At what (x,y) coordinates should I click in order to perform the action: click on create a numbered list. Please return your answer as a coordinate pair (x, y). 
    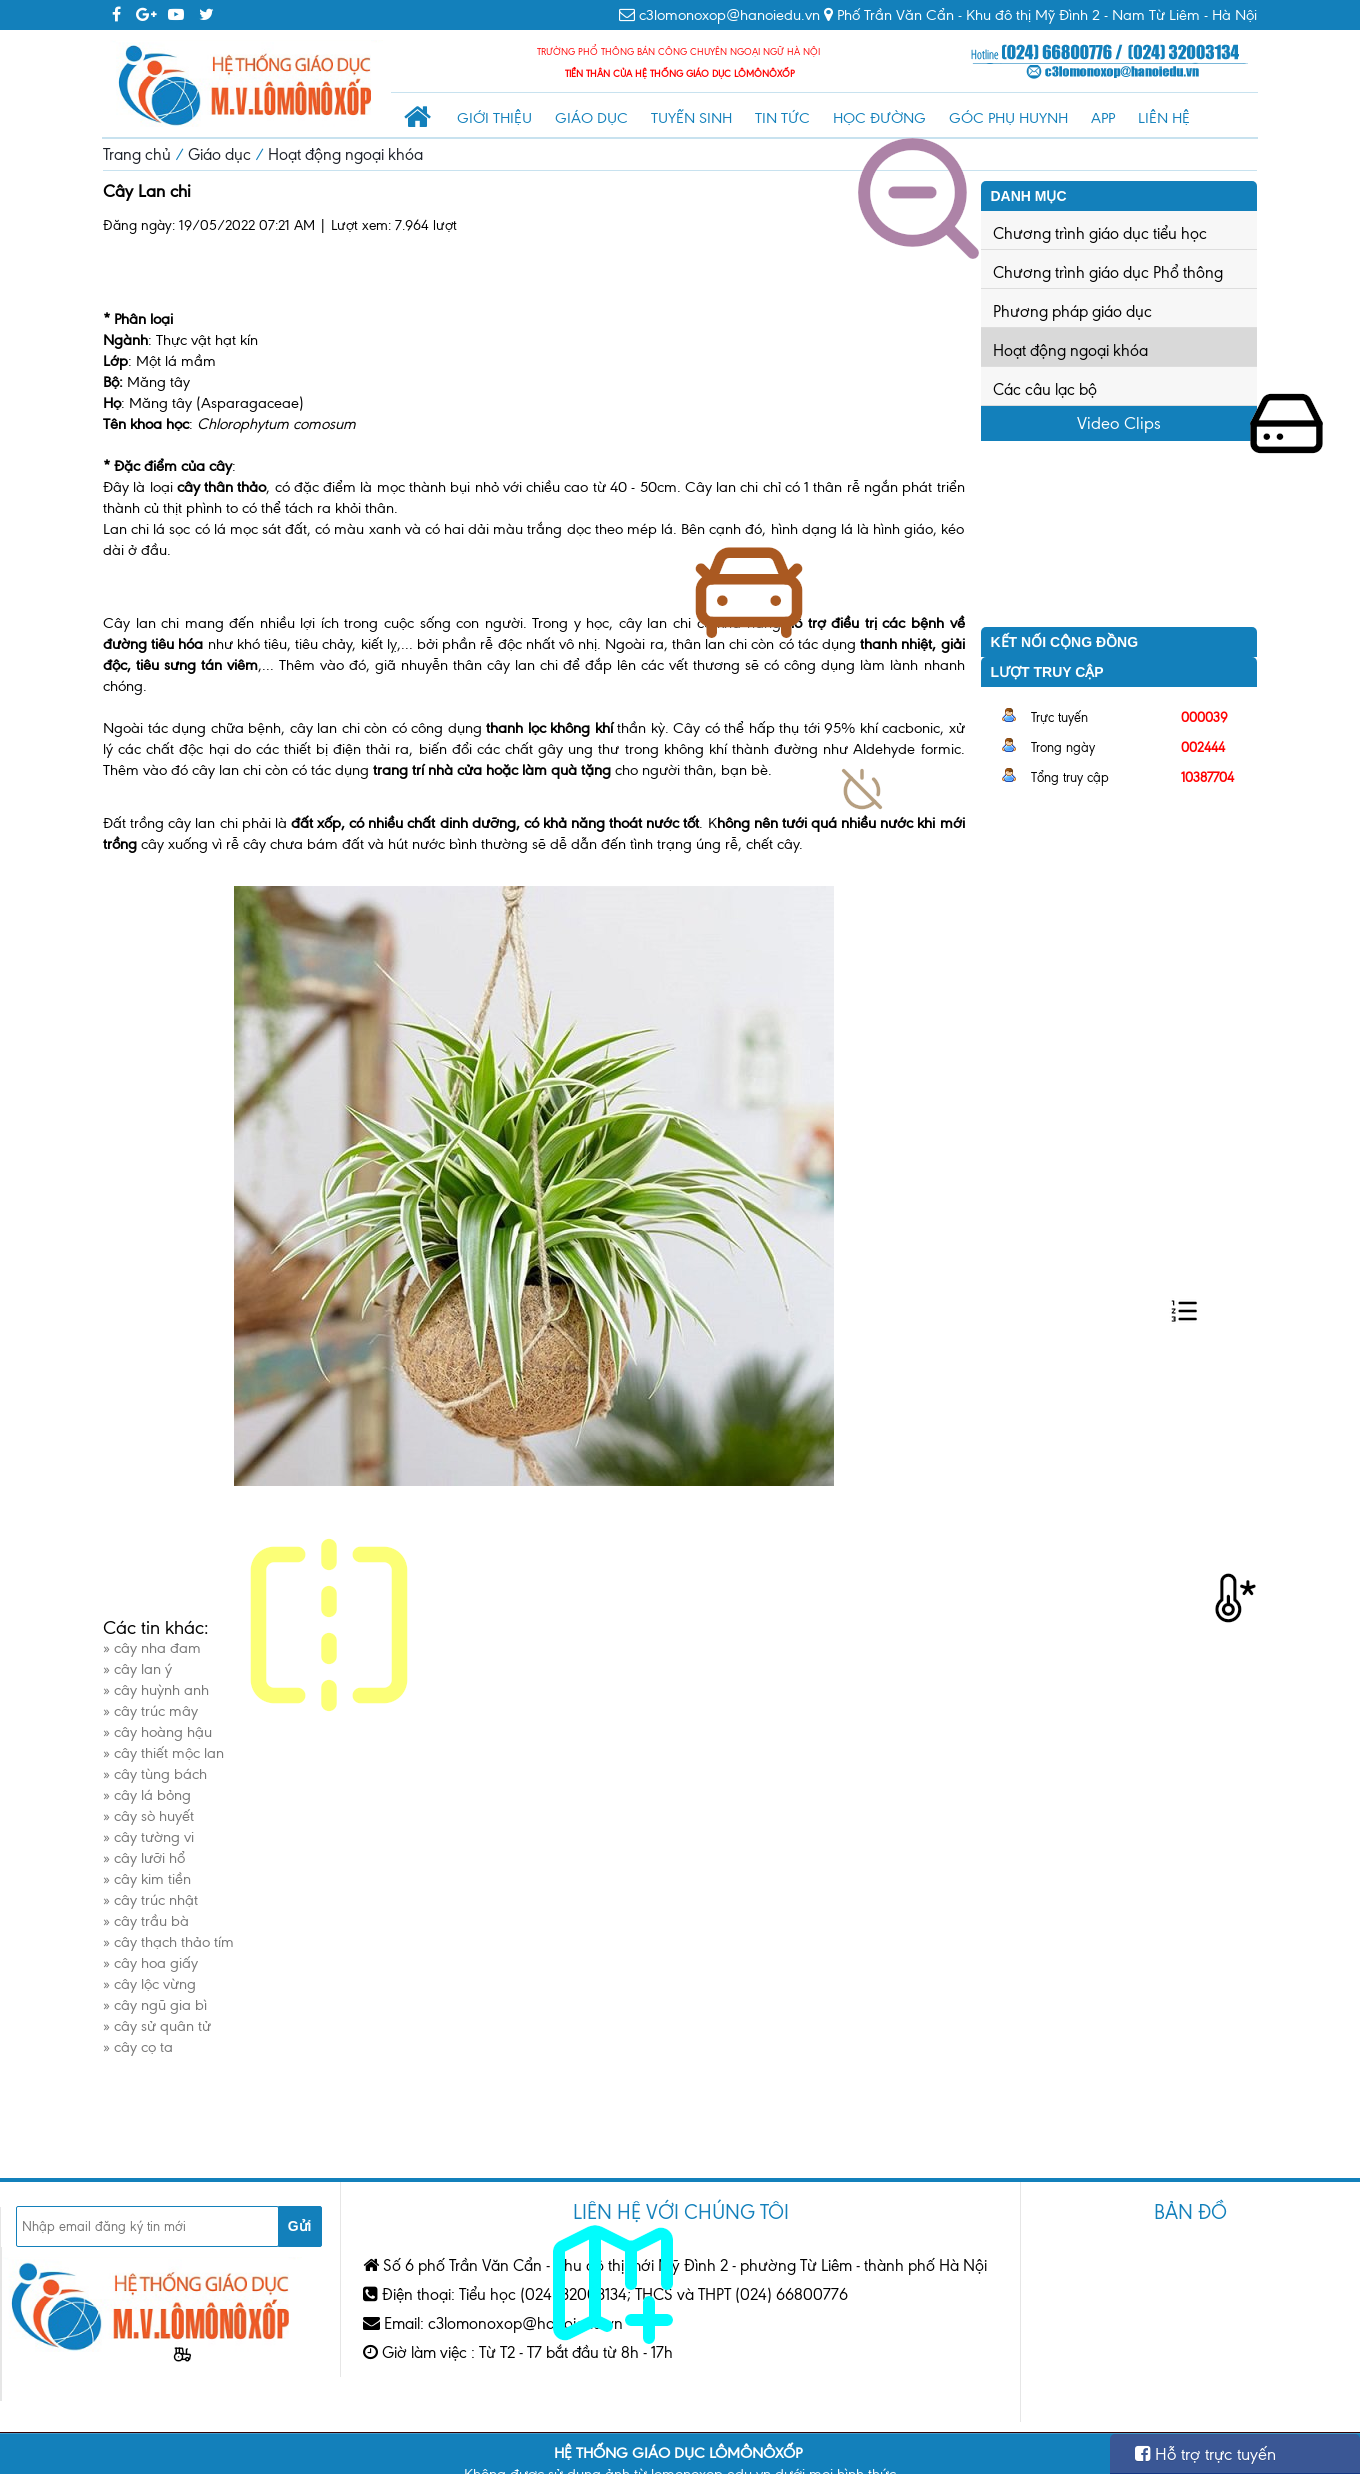
    Looking at the image, I should click on (1185, 1311).